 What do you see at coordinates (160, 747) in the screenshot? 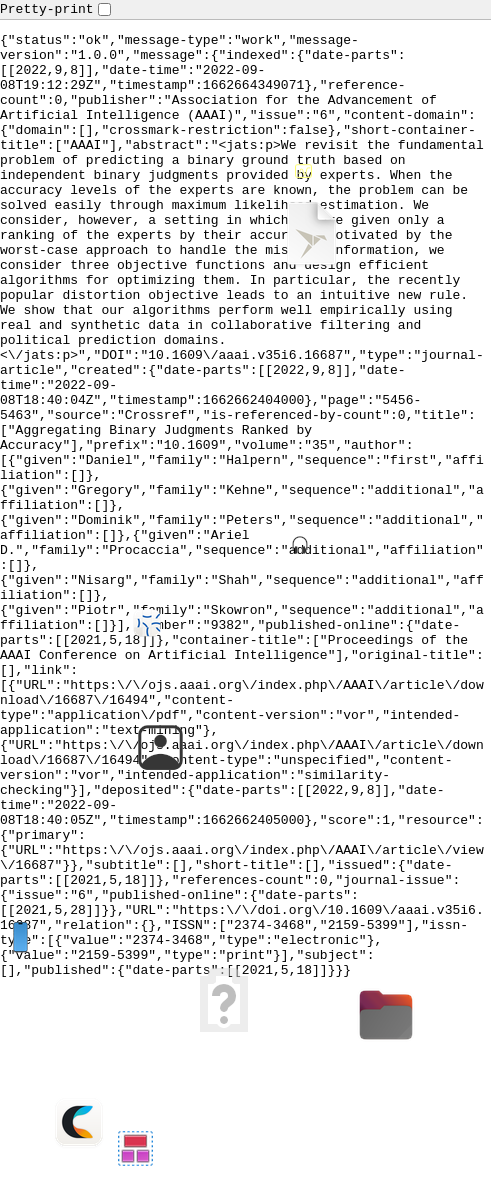
I see `configure login screen settings` at bounding box center [160, 747].